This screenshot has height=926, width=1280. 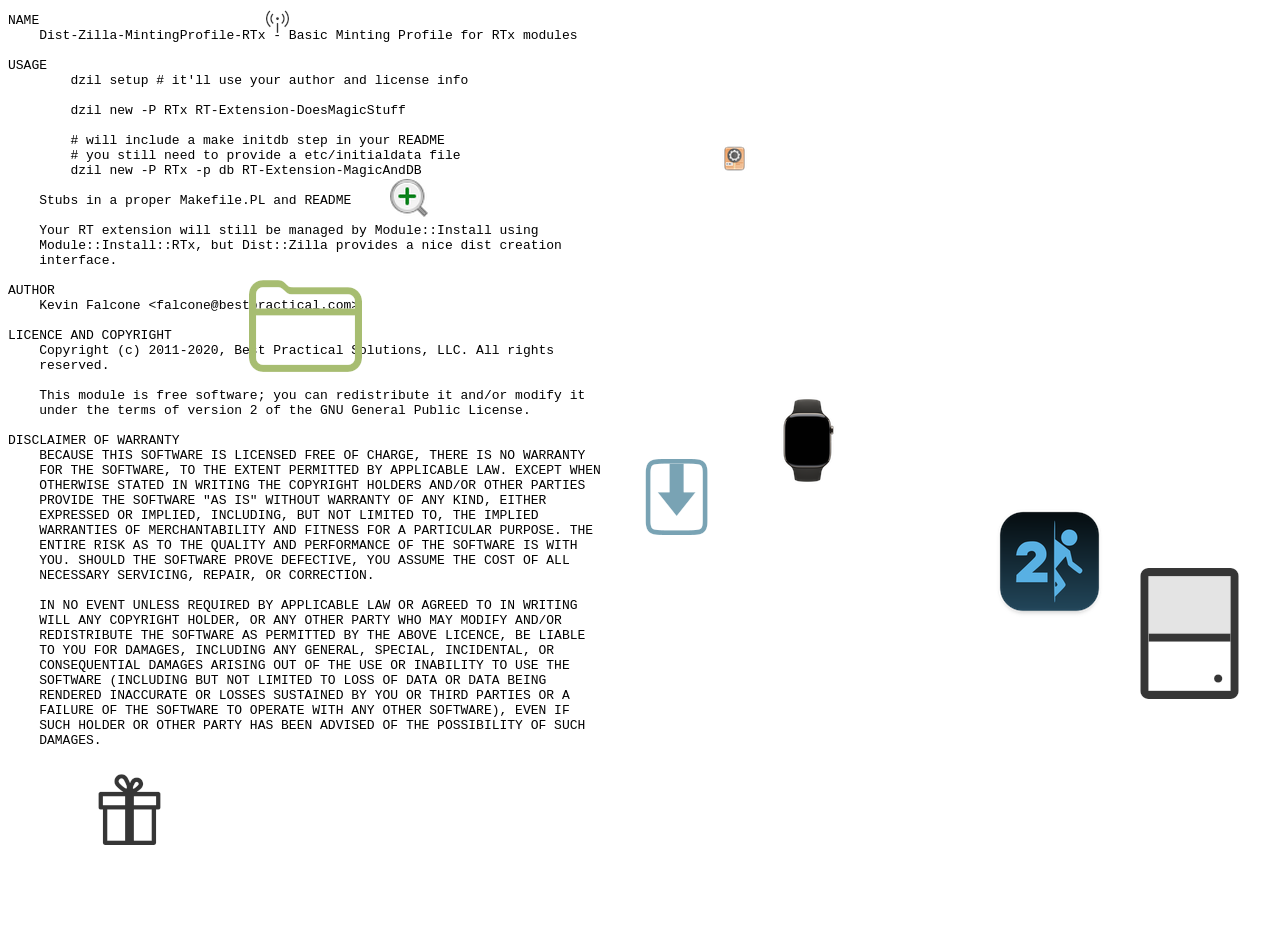 What do you see at coordinates (1189, 633) in the screenshot?
I see `scan a document or image` at bounding box center [1189, 633].